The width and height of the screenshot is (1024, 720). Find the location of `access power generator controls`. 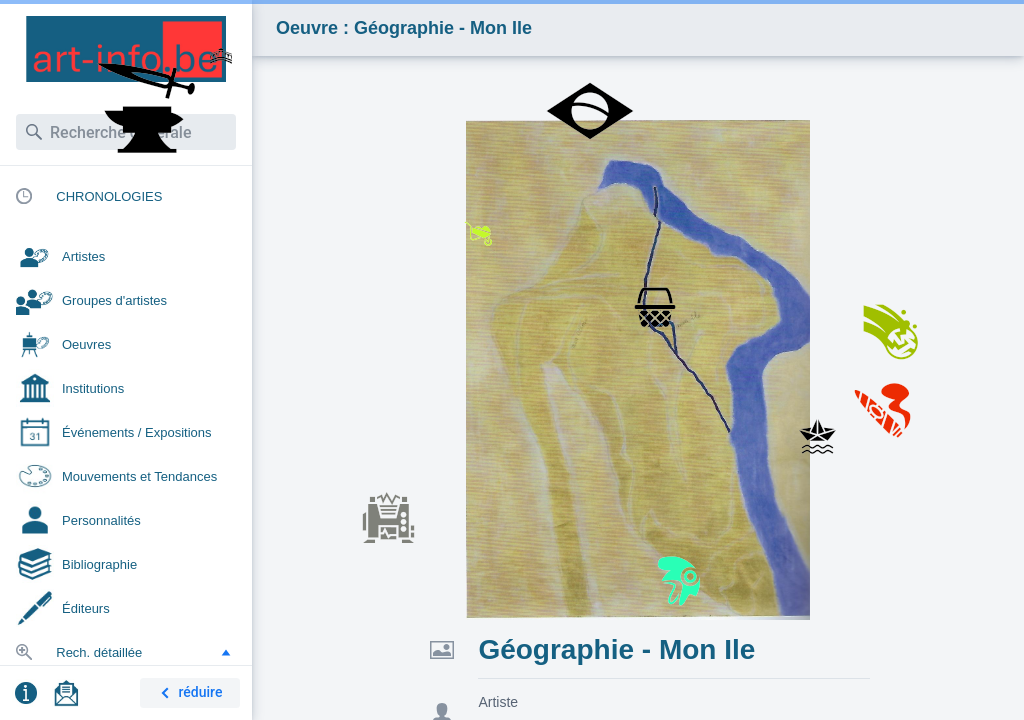

access power generator controls is located at coordinates (388, 517).